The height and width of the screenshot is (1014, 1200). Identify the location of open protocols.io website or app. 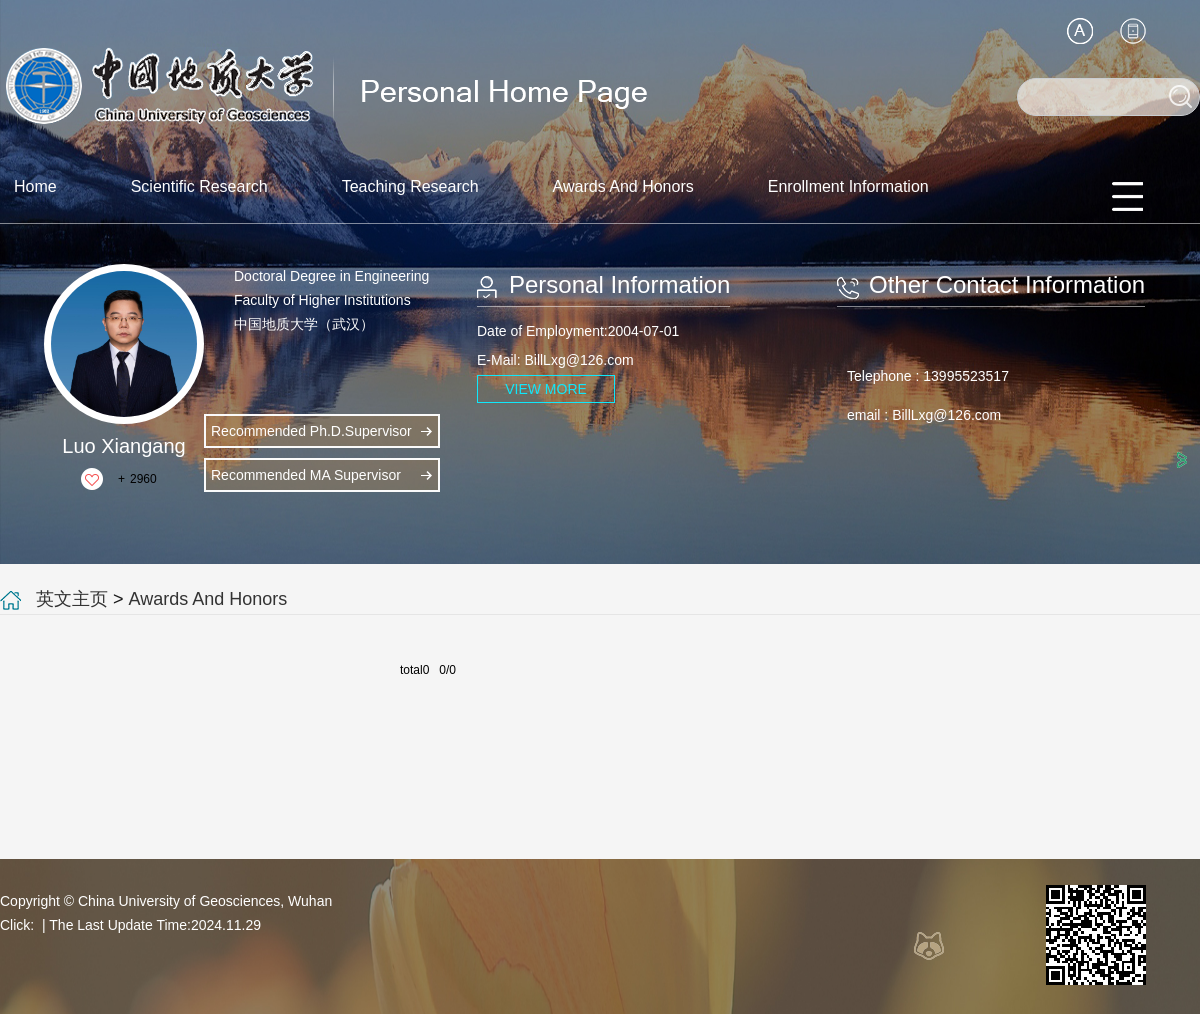
(929, 946).